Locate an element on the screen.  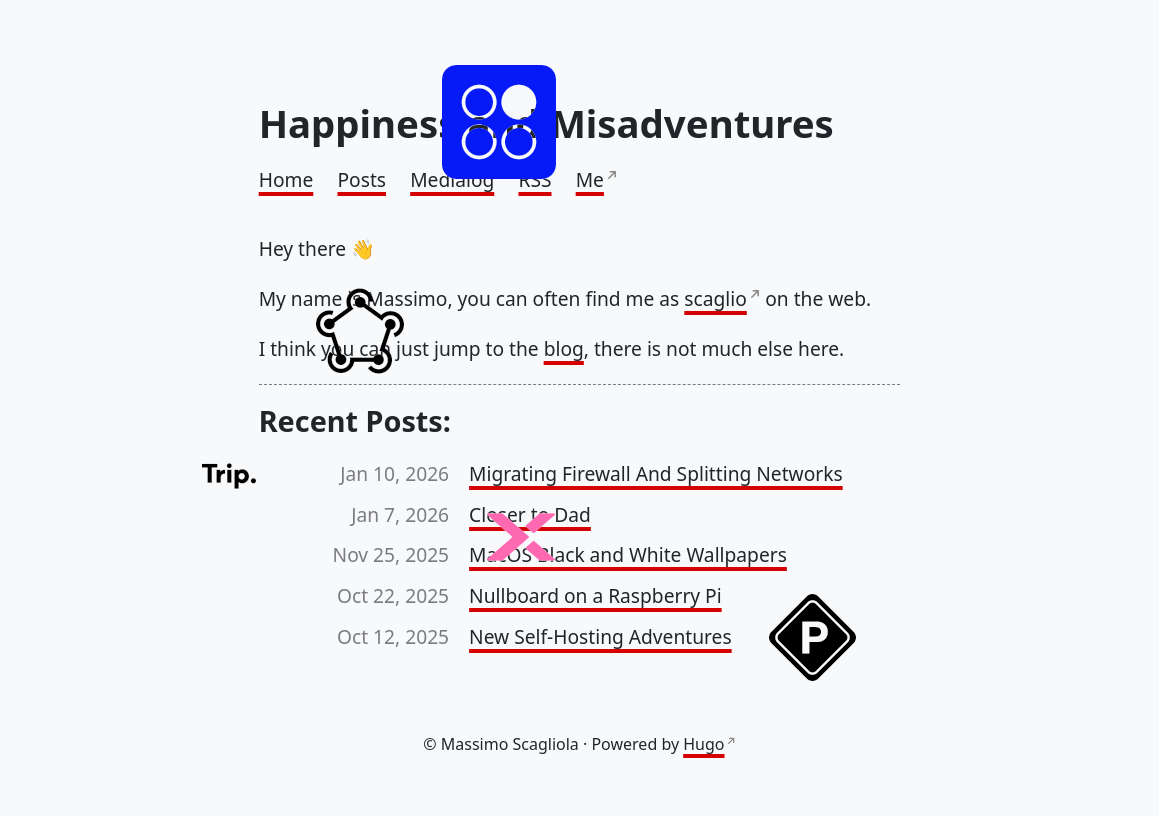
open the payback rewards app is located at coordinates (499, 122).